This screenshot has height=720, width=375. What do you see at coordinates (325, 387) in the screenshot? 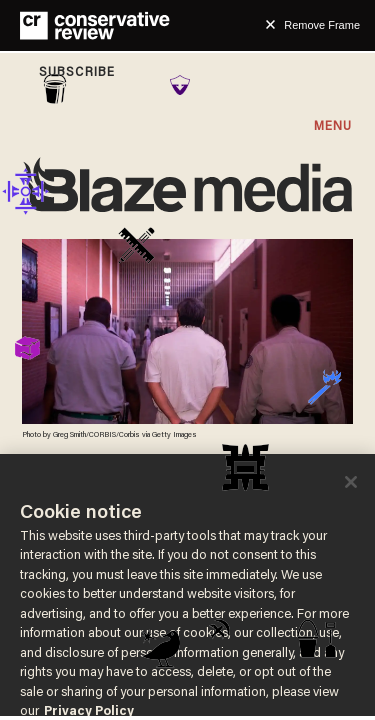
I see `indicates a torch or light source item in inventory` at bounding box center [325, 387].